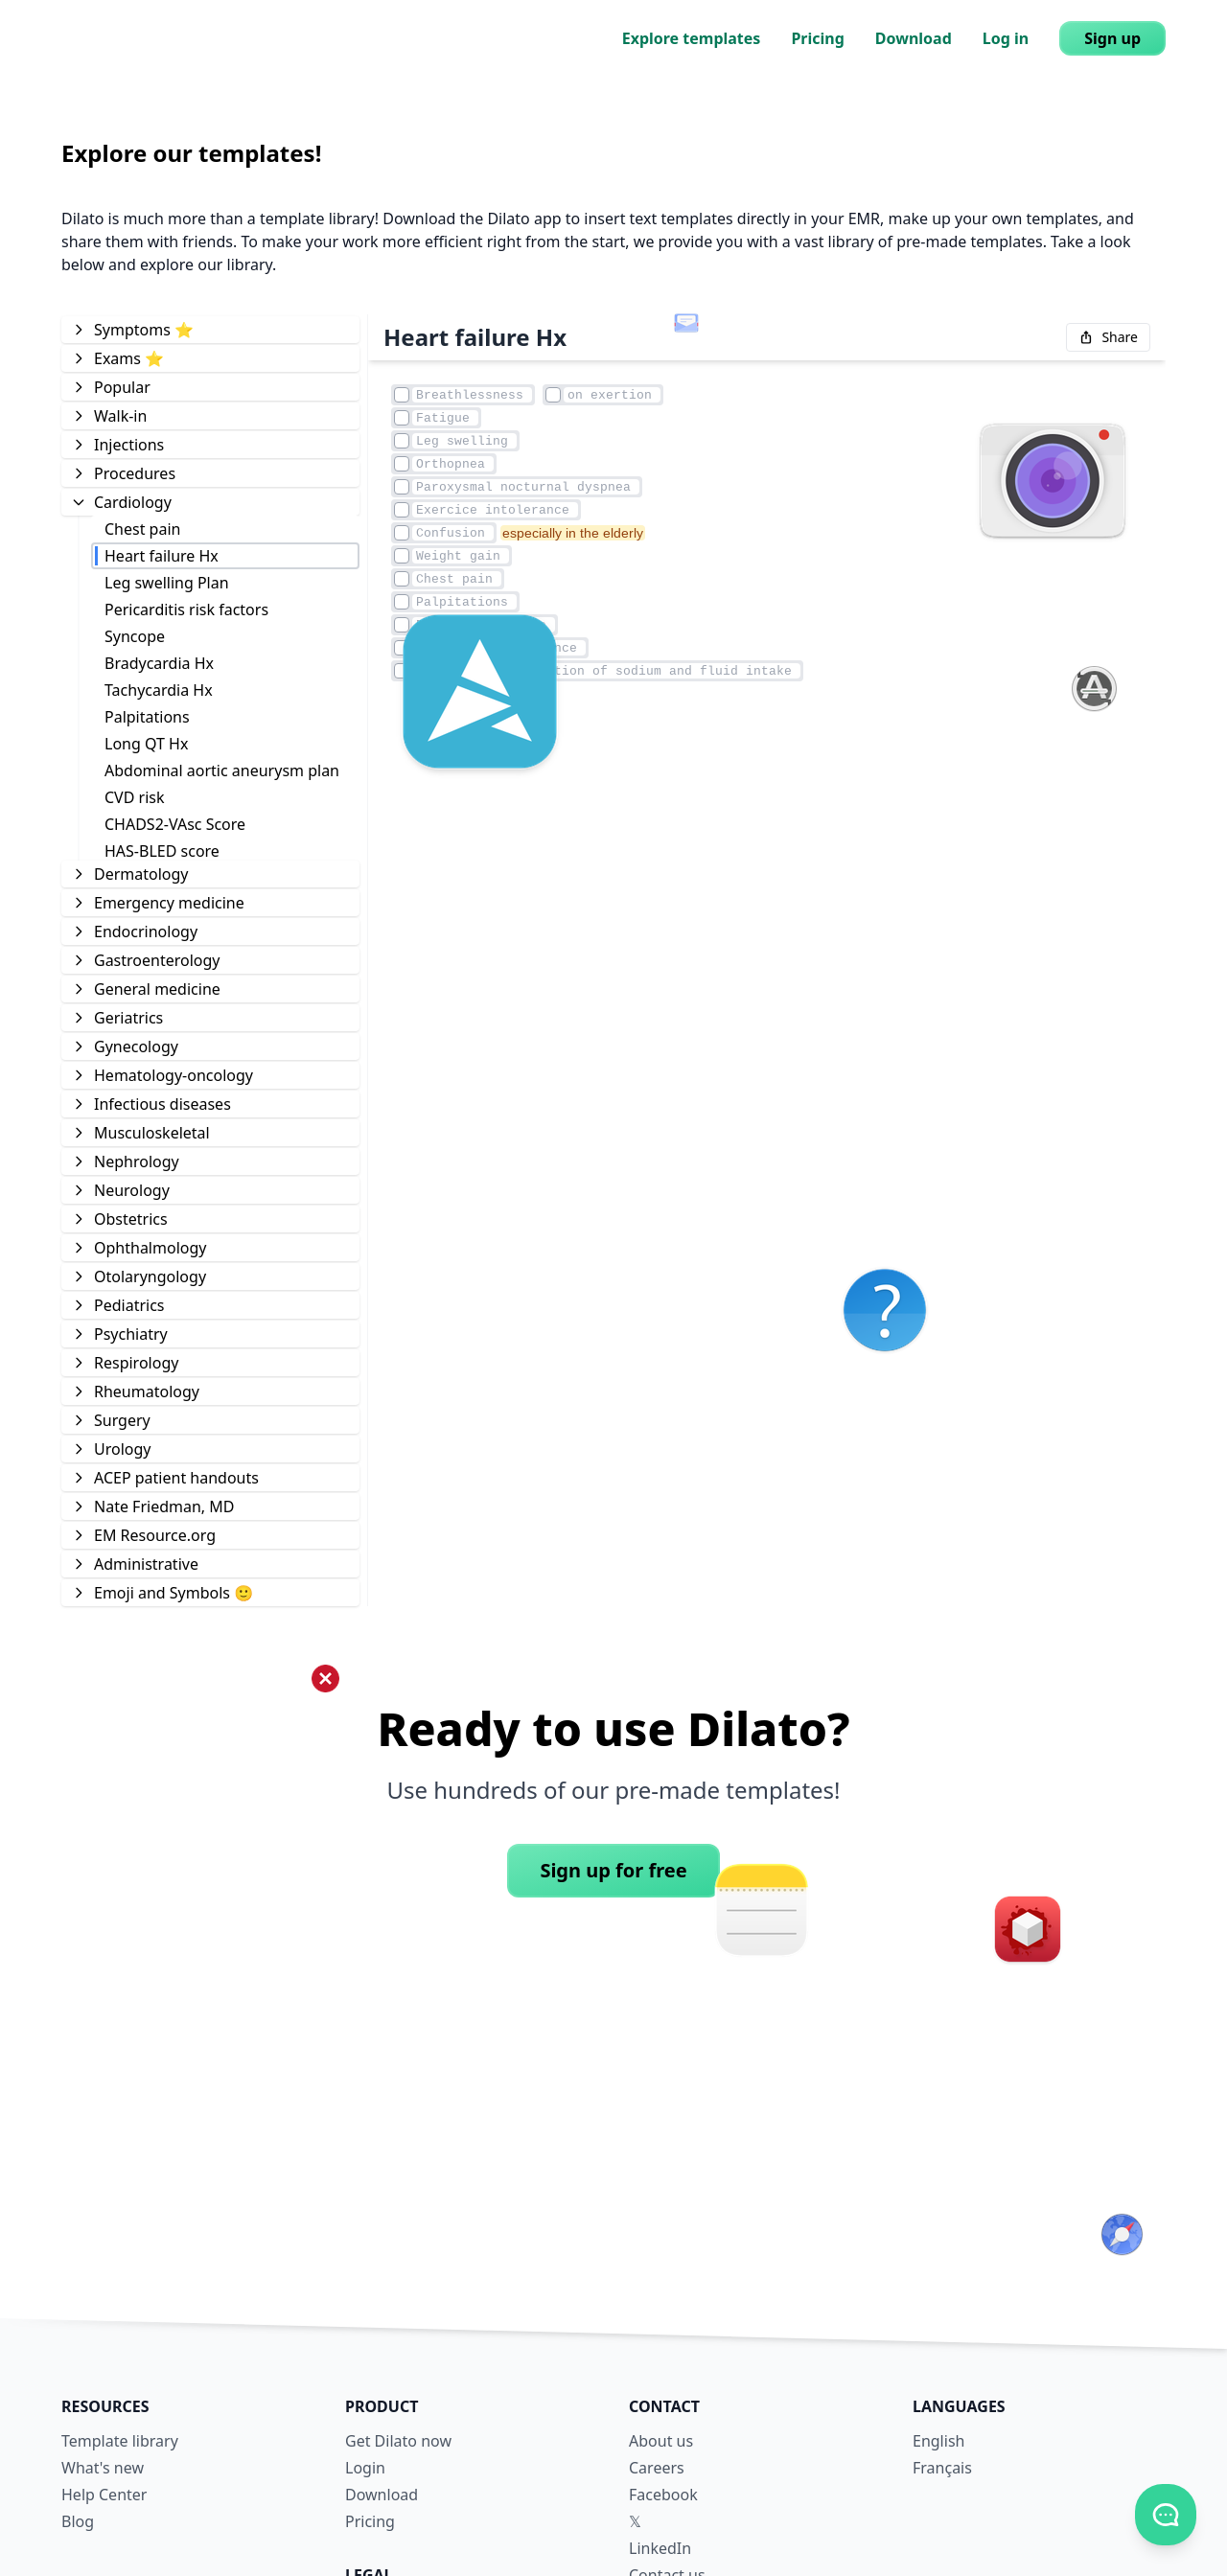  I want to click on open the help center or documentation, so click(885, 1310).